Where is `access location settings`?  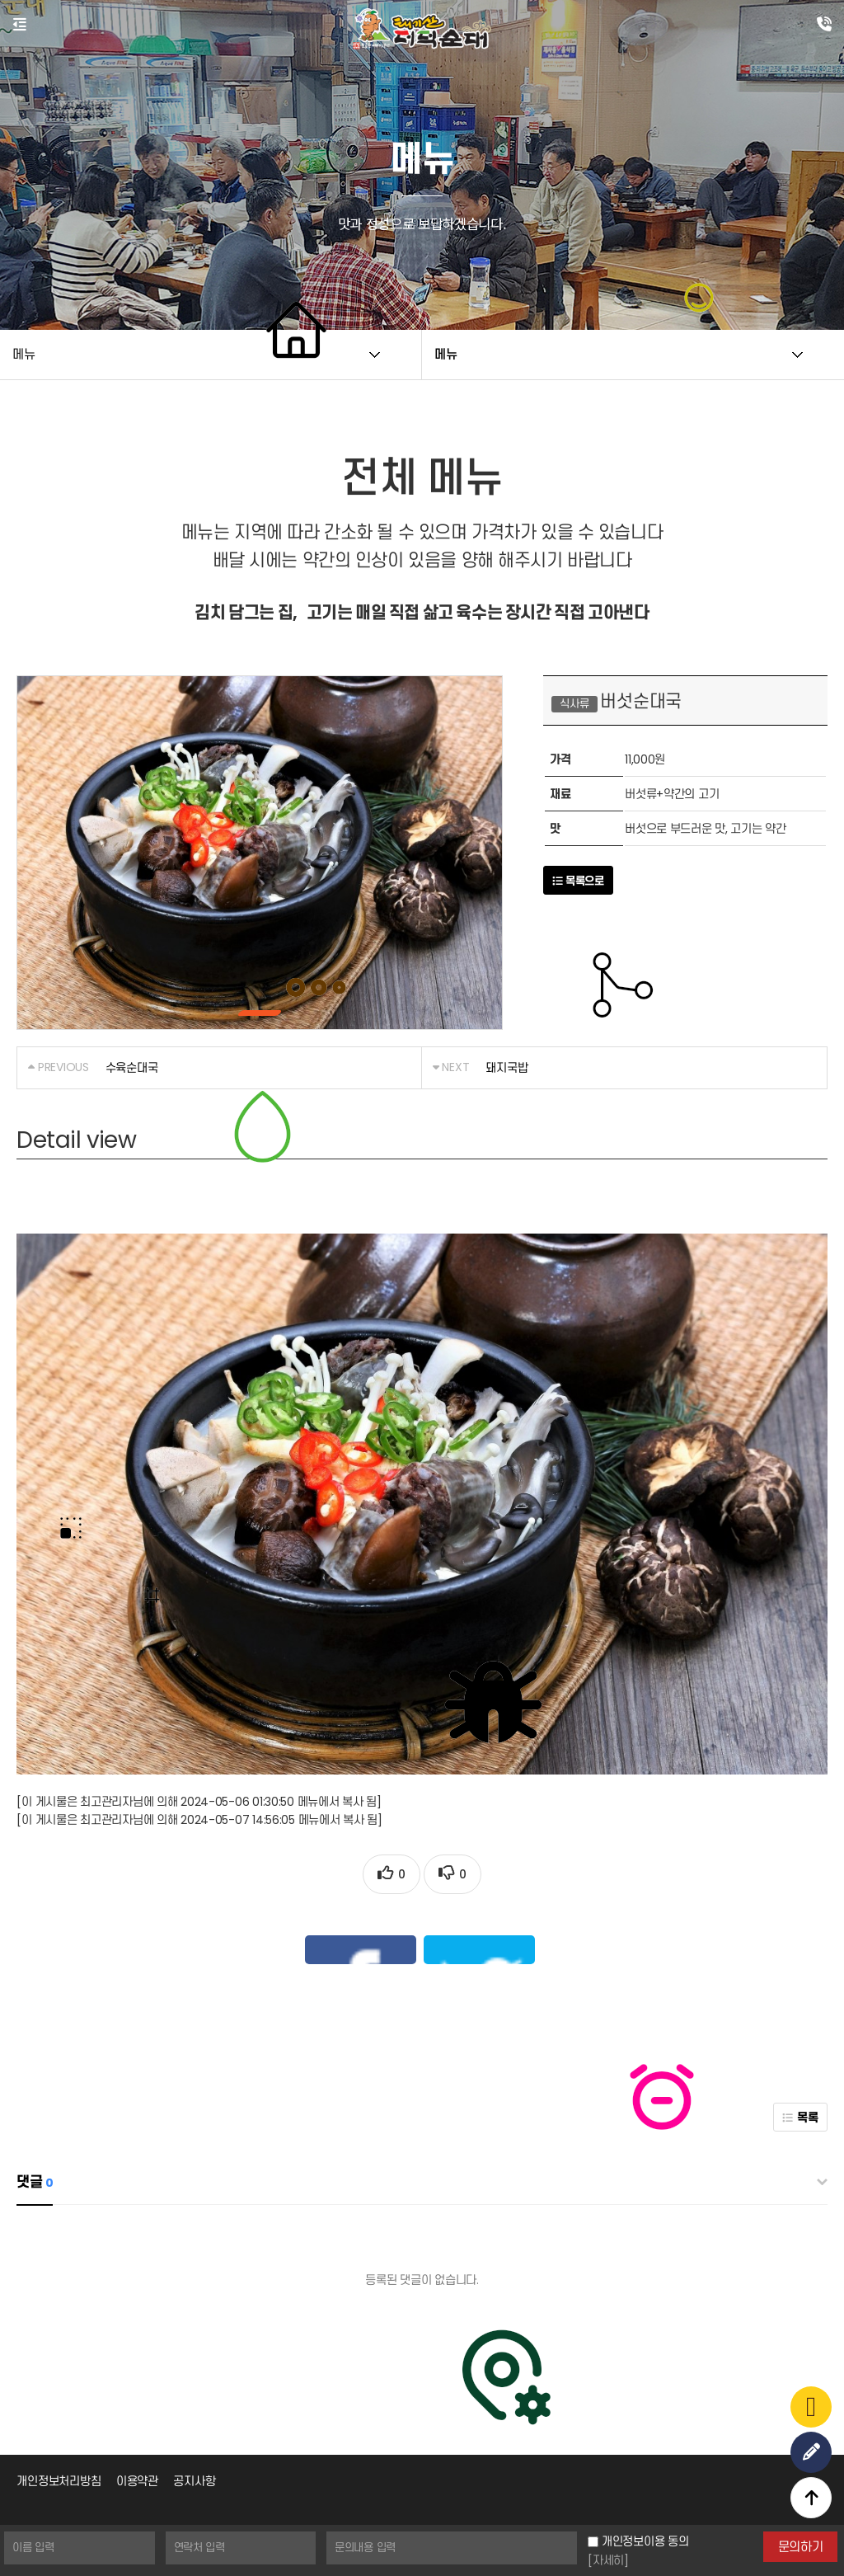
access location settings is located at coordinates (502, 2374).